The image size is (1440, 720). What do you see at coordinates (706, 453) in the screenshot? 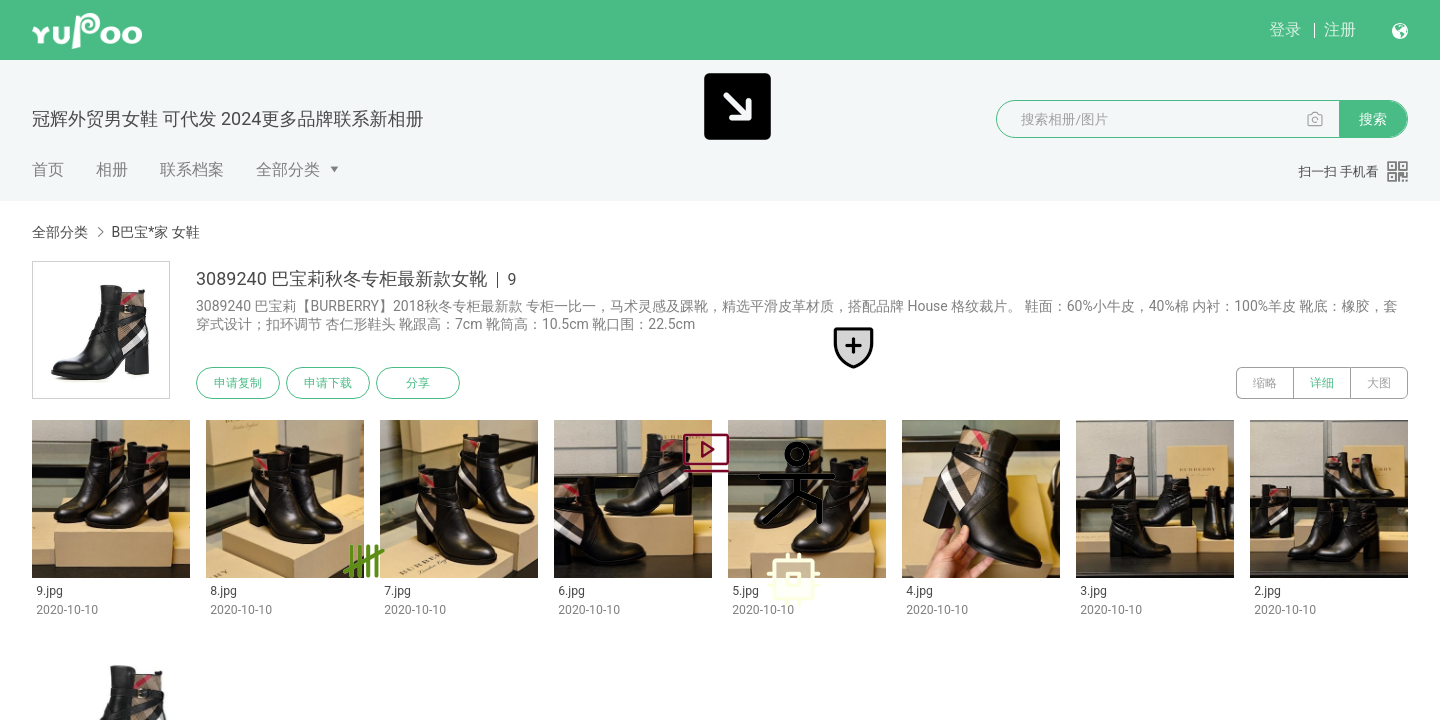
I see `play or watch a video` at bounding box center [706, 453].